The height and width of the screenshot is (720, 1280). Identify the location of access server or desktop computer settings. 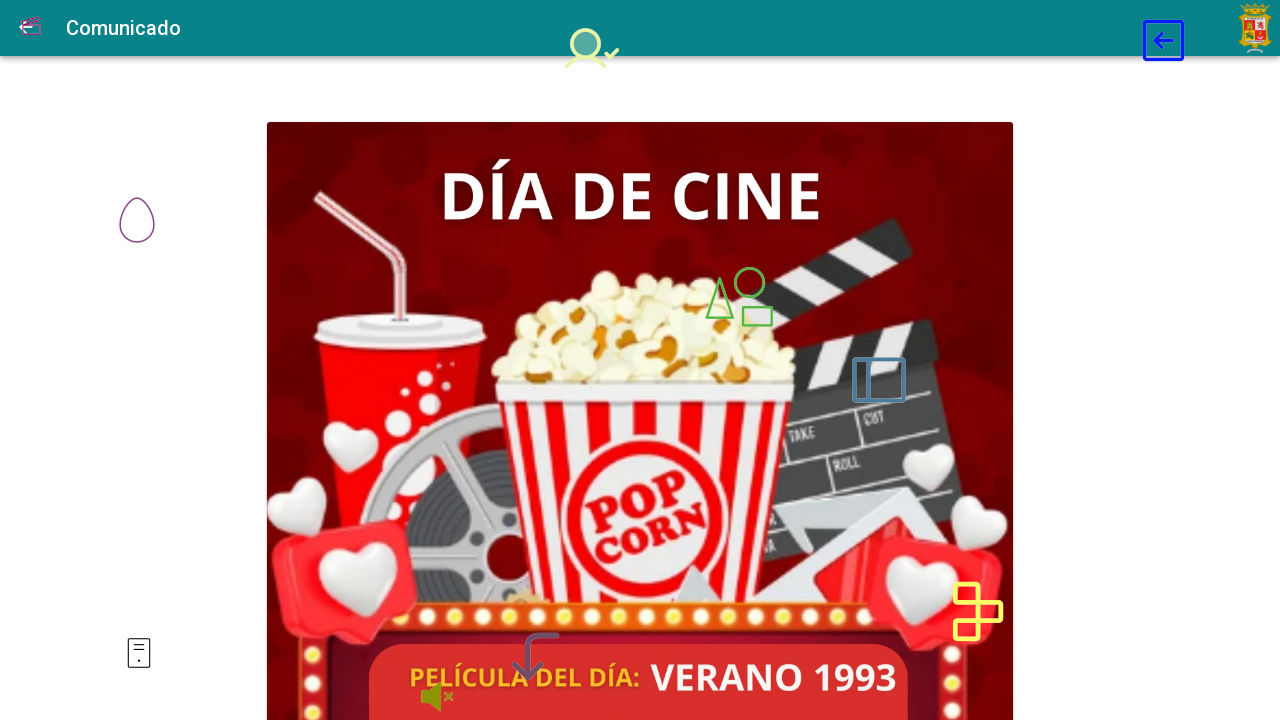
(139, 653).